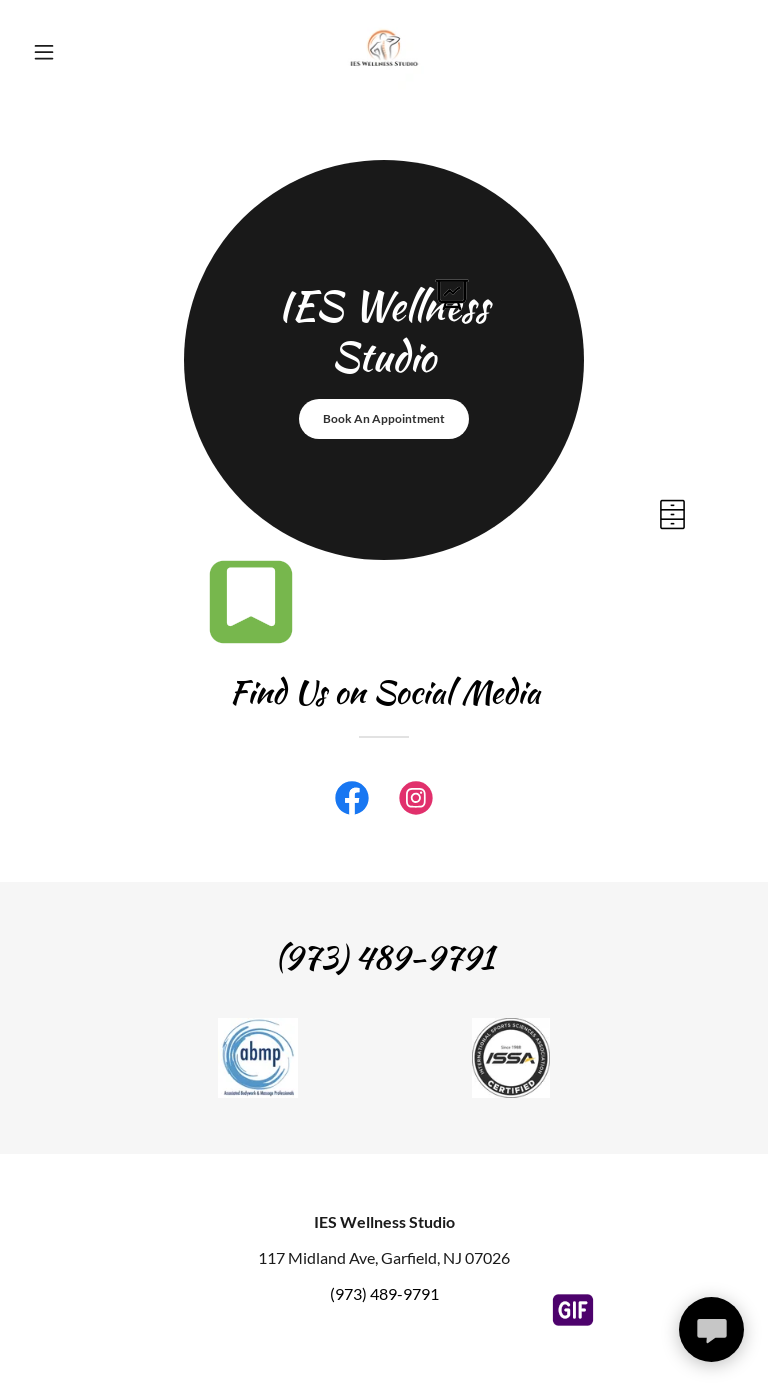 The width and height of the screenshot is (768, 1386). I want to click on view presentation or slideshow, so click(452, 295).